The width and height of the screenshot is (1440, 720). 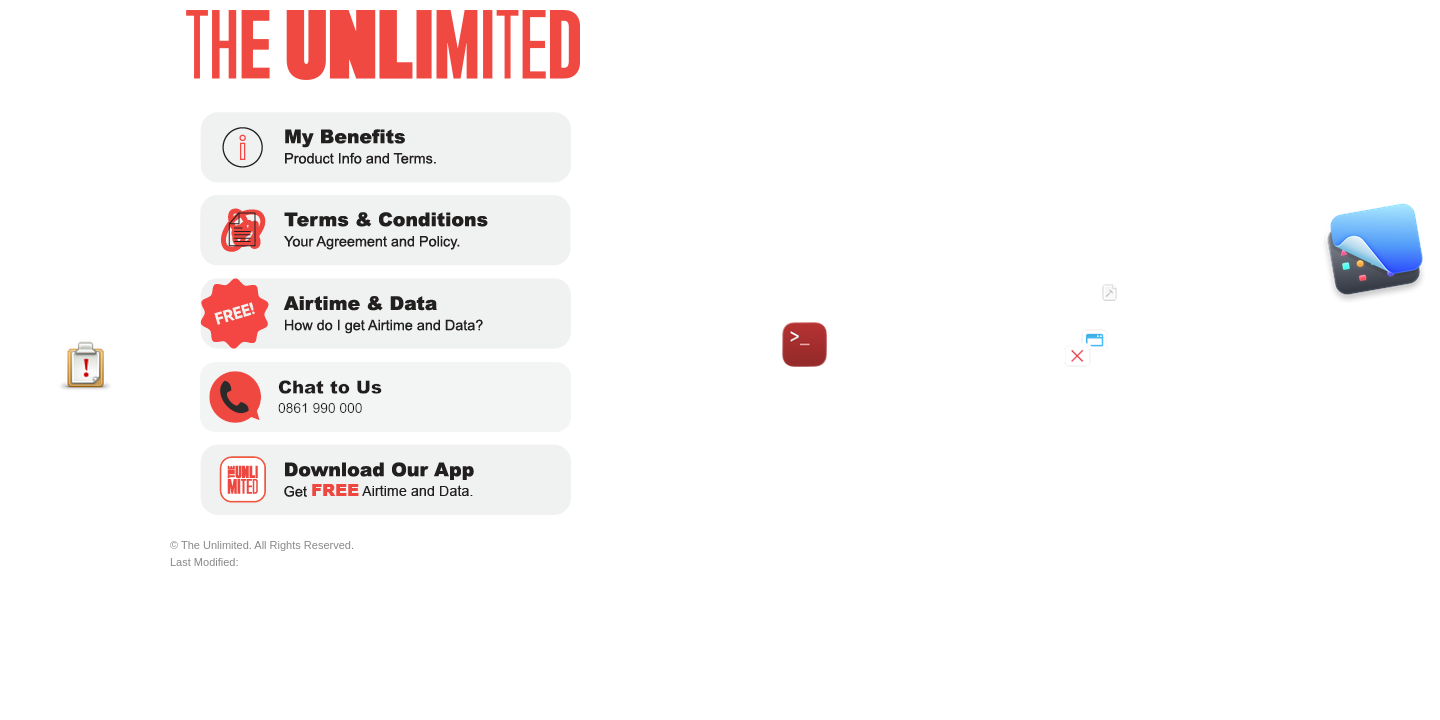 I want to click on open terminal with superuser/root privileges, so click(x=804, y=344).